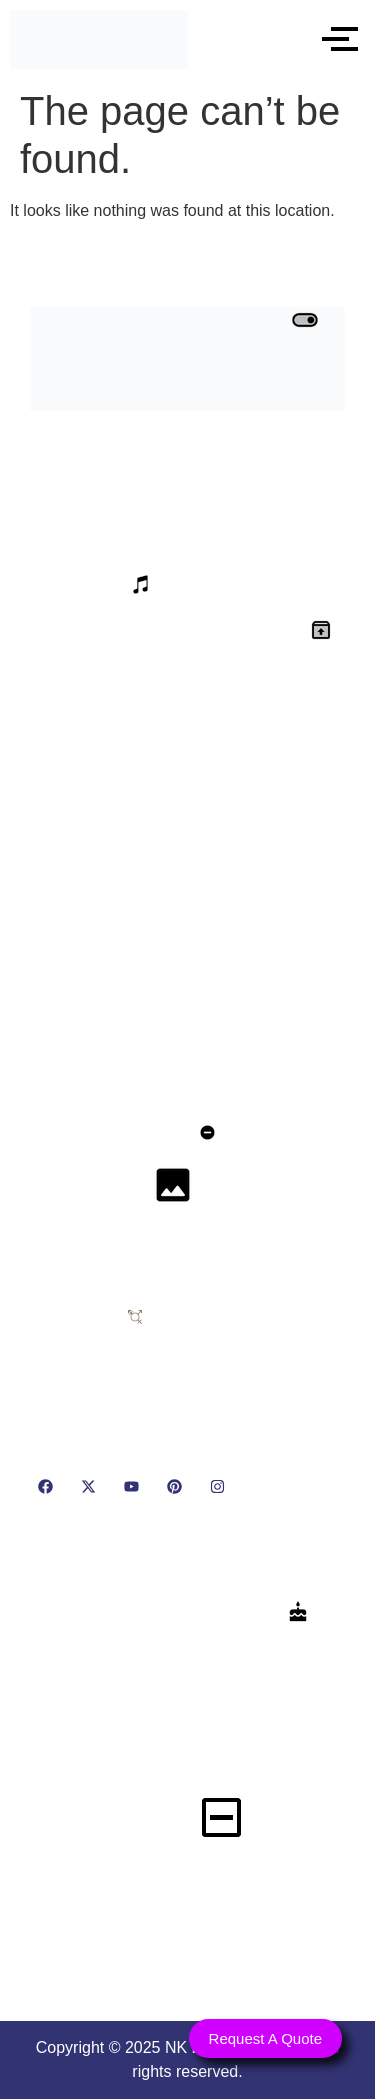 Image resolution: width=375 pixels, height=2099 pixels. I want to click on remove an item from a list, so click(207, 1132).